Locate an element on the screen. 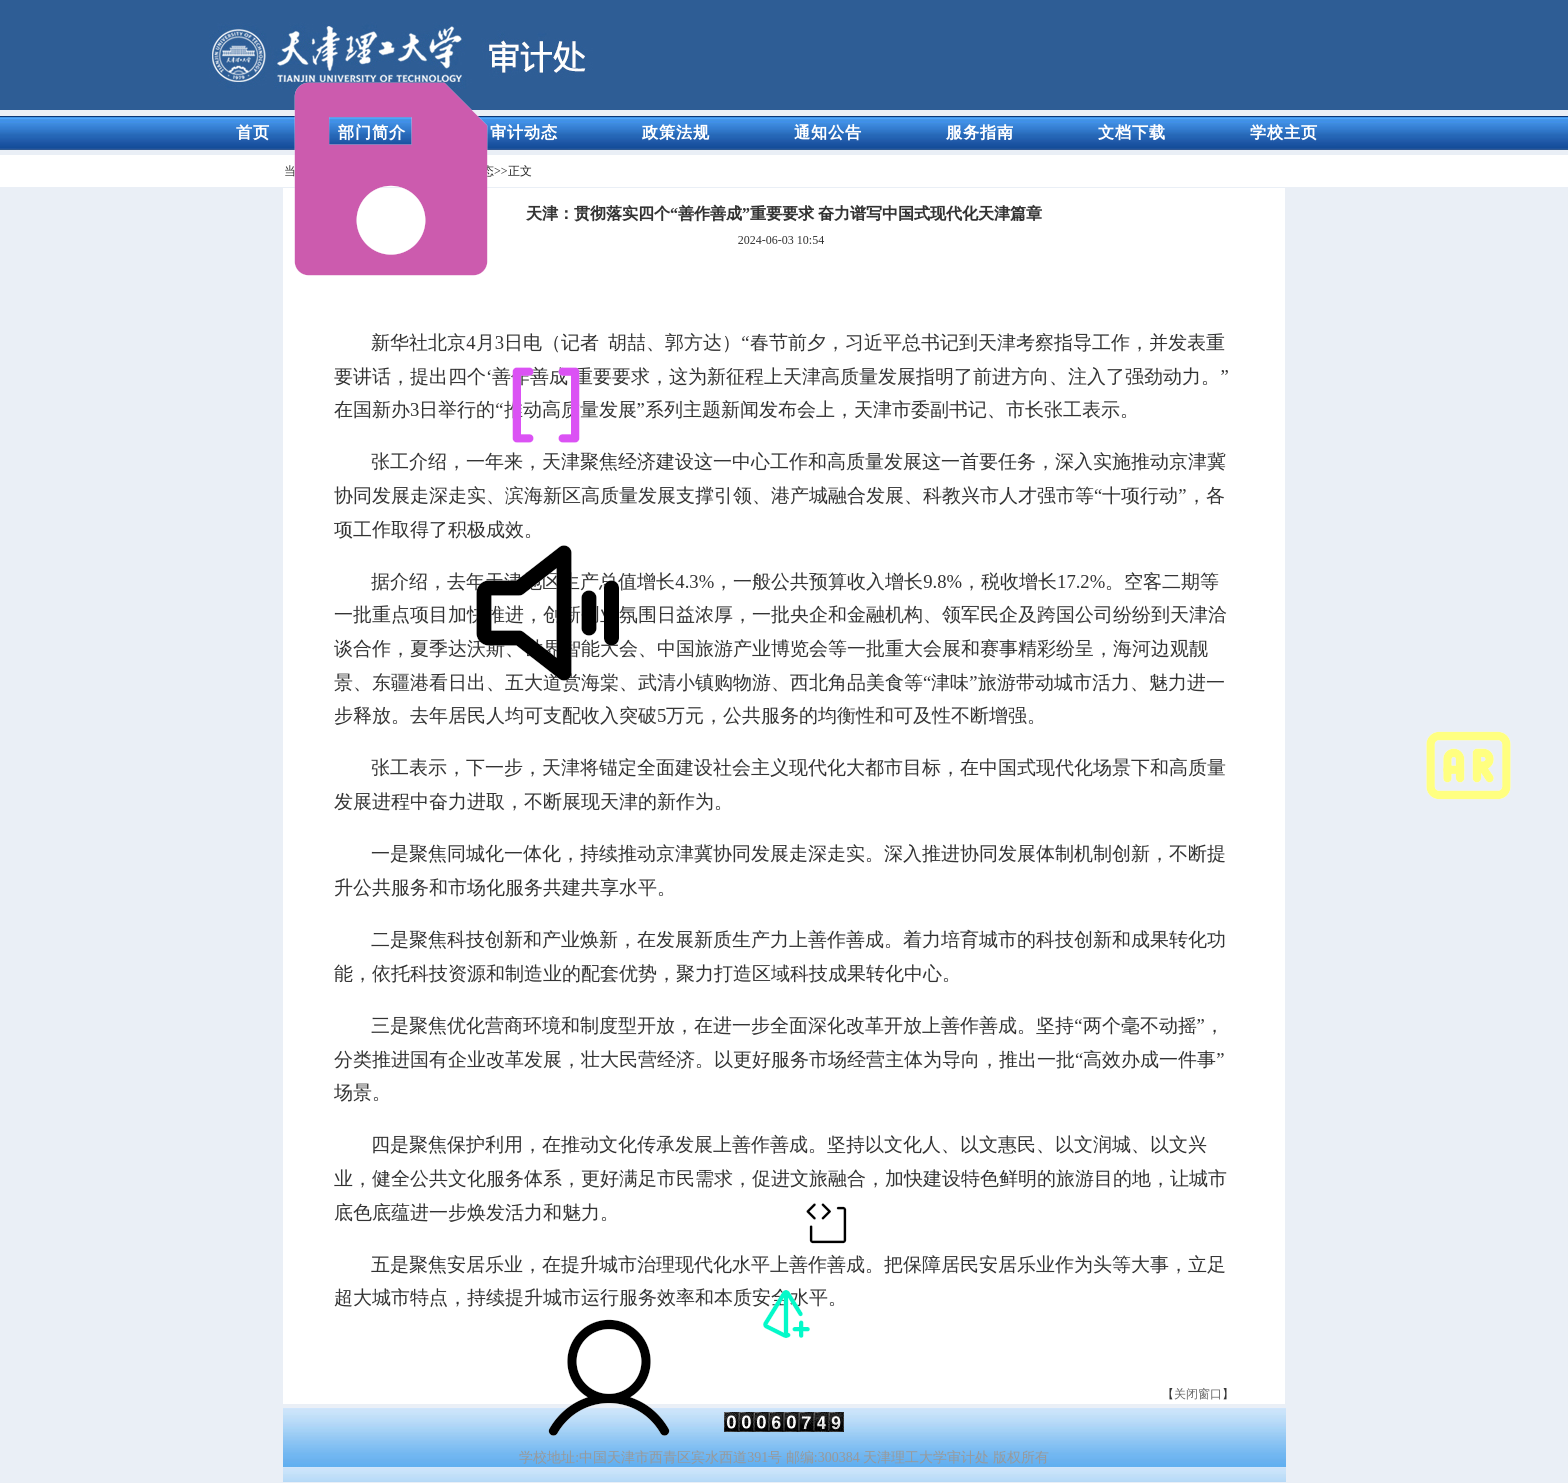 The image size is (1568, 1483). increase or maximize volume is located at coordinates (544, 613).